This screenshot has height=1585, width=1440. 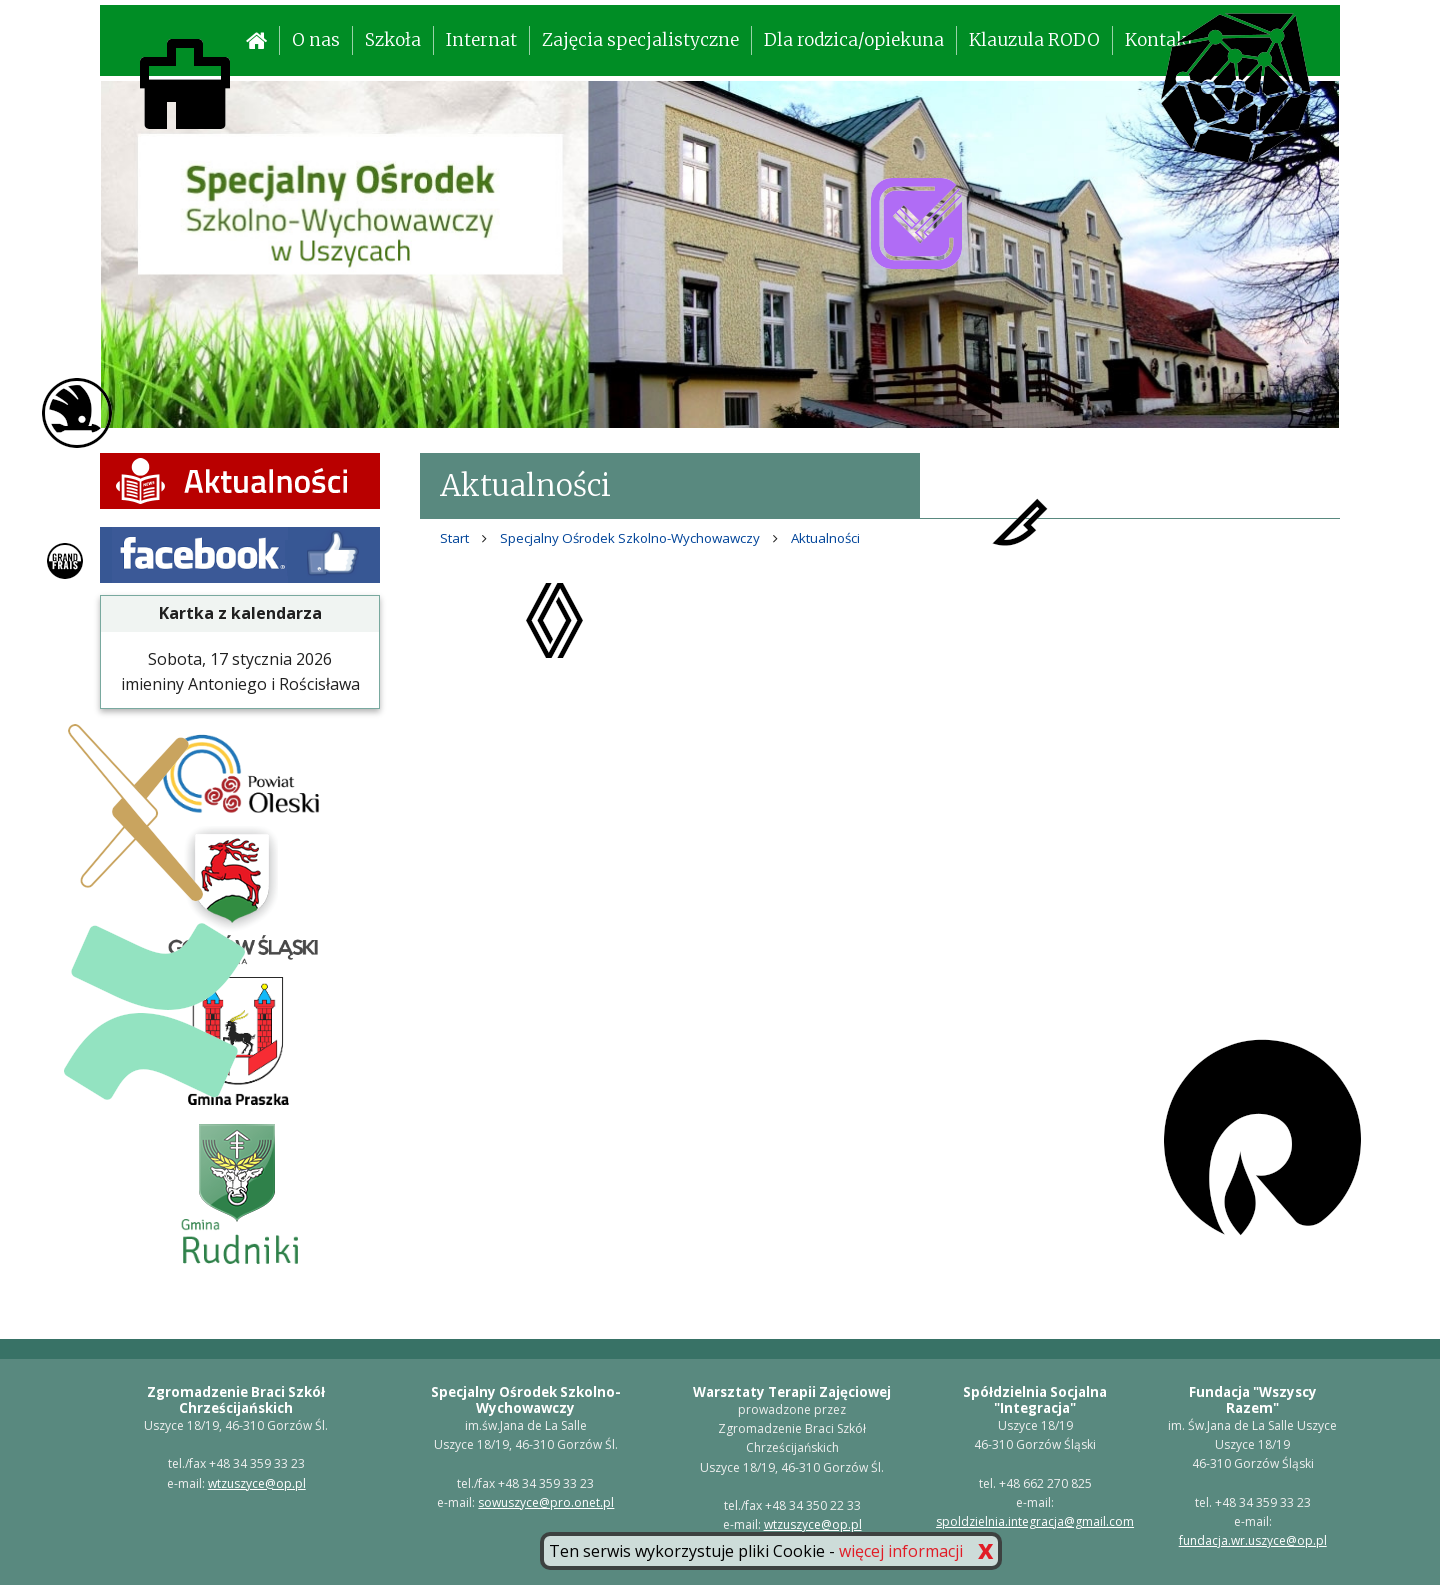 What do you see at coordinates (65, 561) in the screenshot?
I see `grand frais grocery store logo` at bounding box center [65, 561].